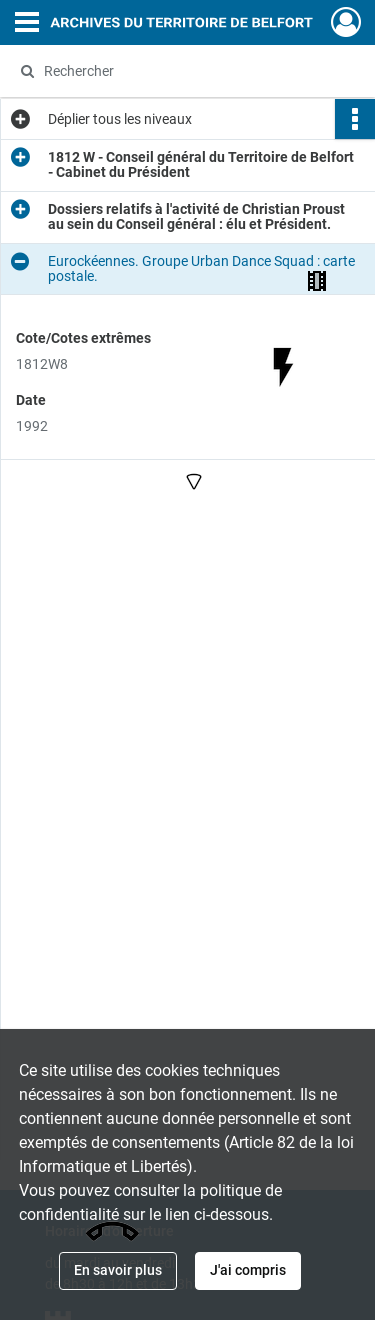  Describe the element at coordinates (283, 367) in the screenshot. I see `turn on camera flash` at that location.